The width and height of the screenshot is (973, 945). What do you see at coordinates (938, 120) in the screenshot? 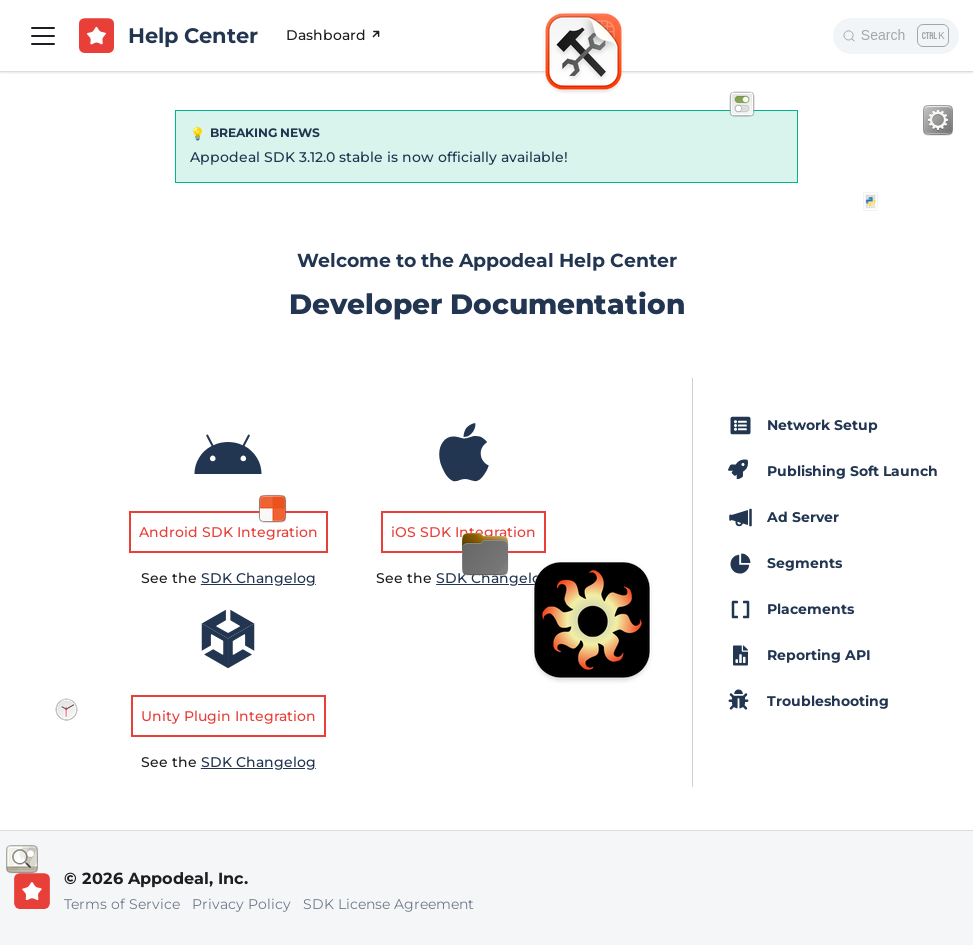
I see `executable application file` at bounding box center [938, 120].